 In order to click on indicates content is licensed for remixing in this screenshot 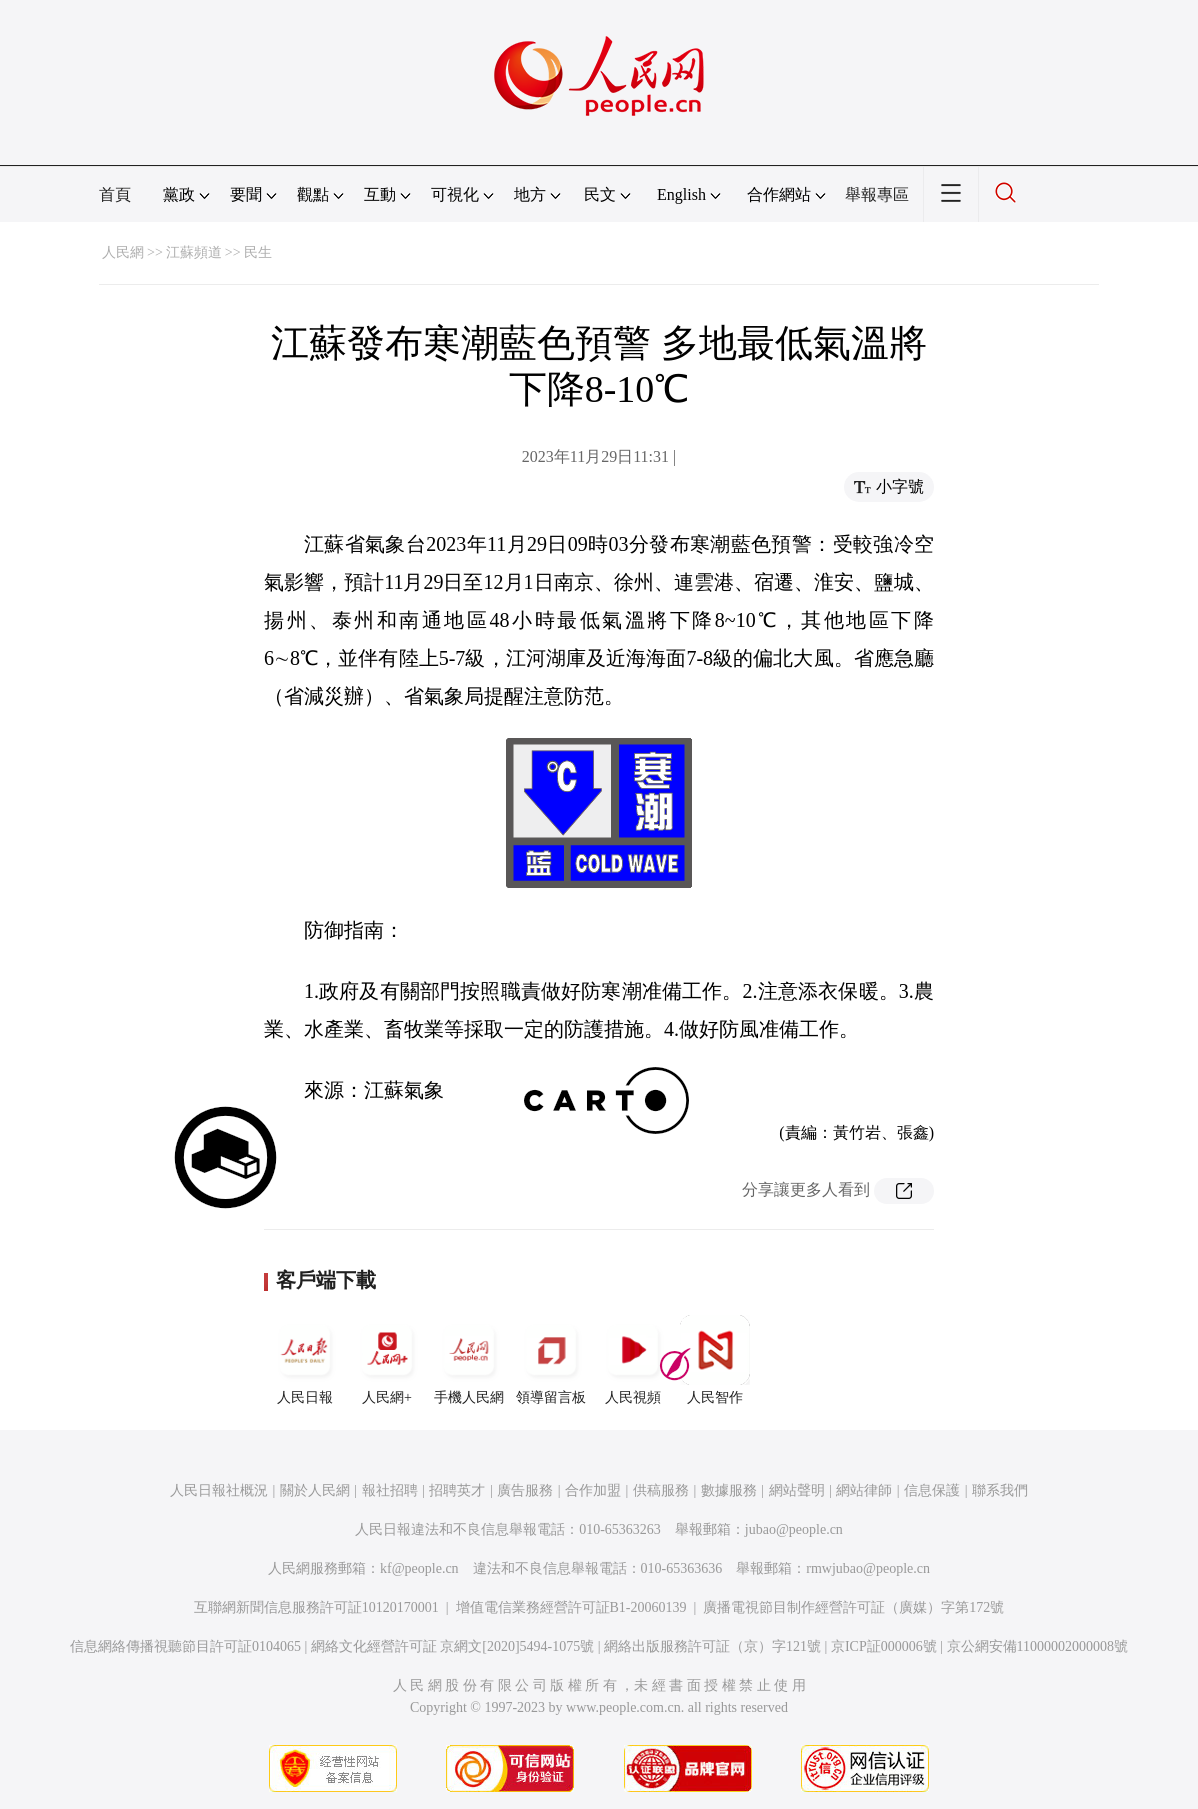, I will do `click(225, 1157)`.